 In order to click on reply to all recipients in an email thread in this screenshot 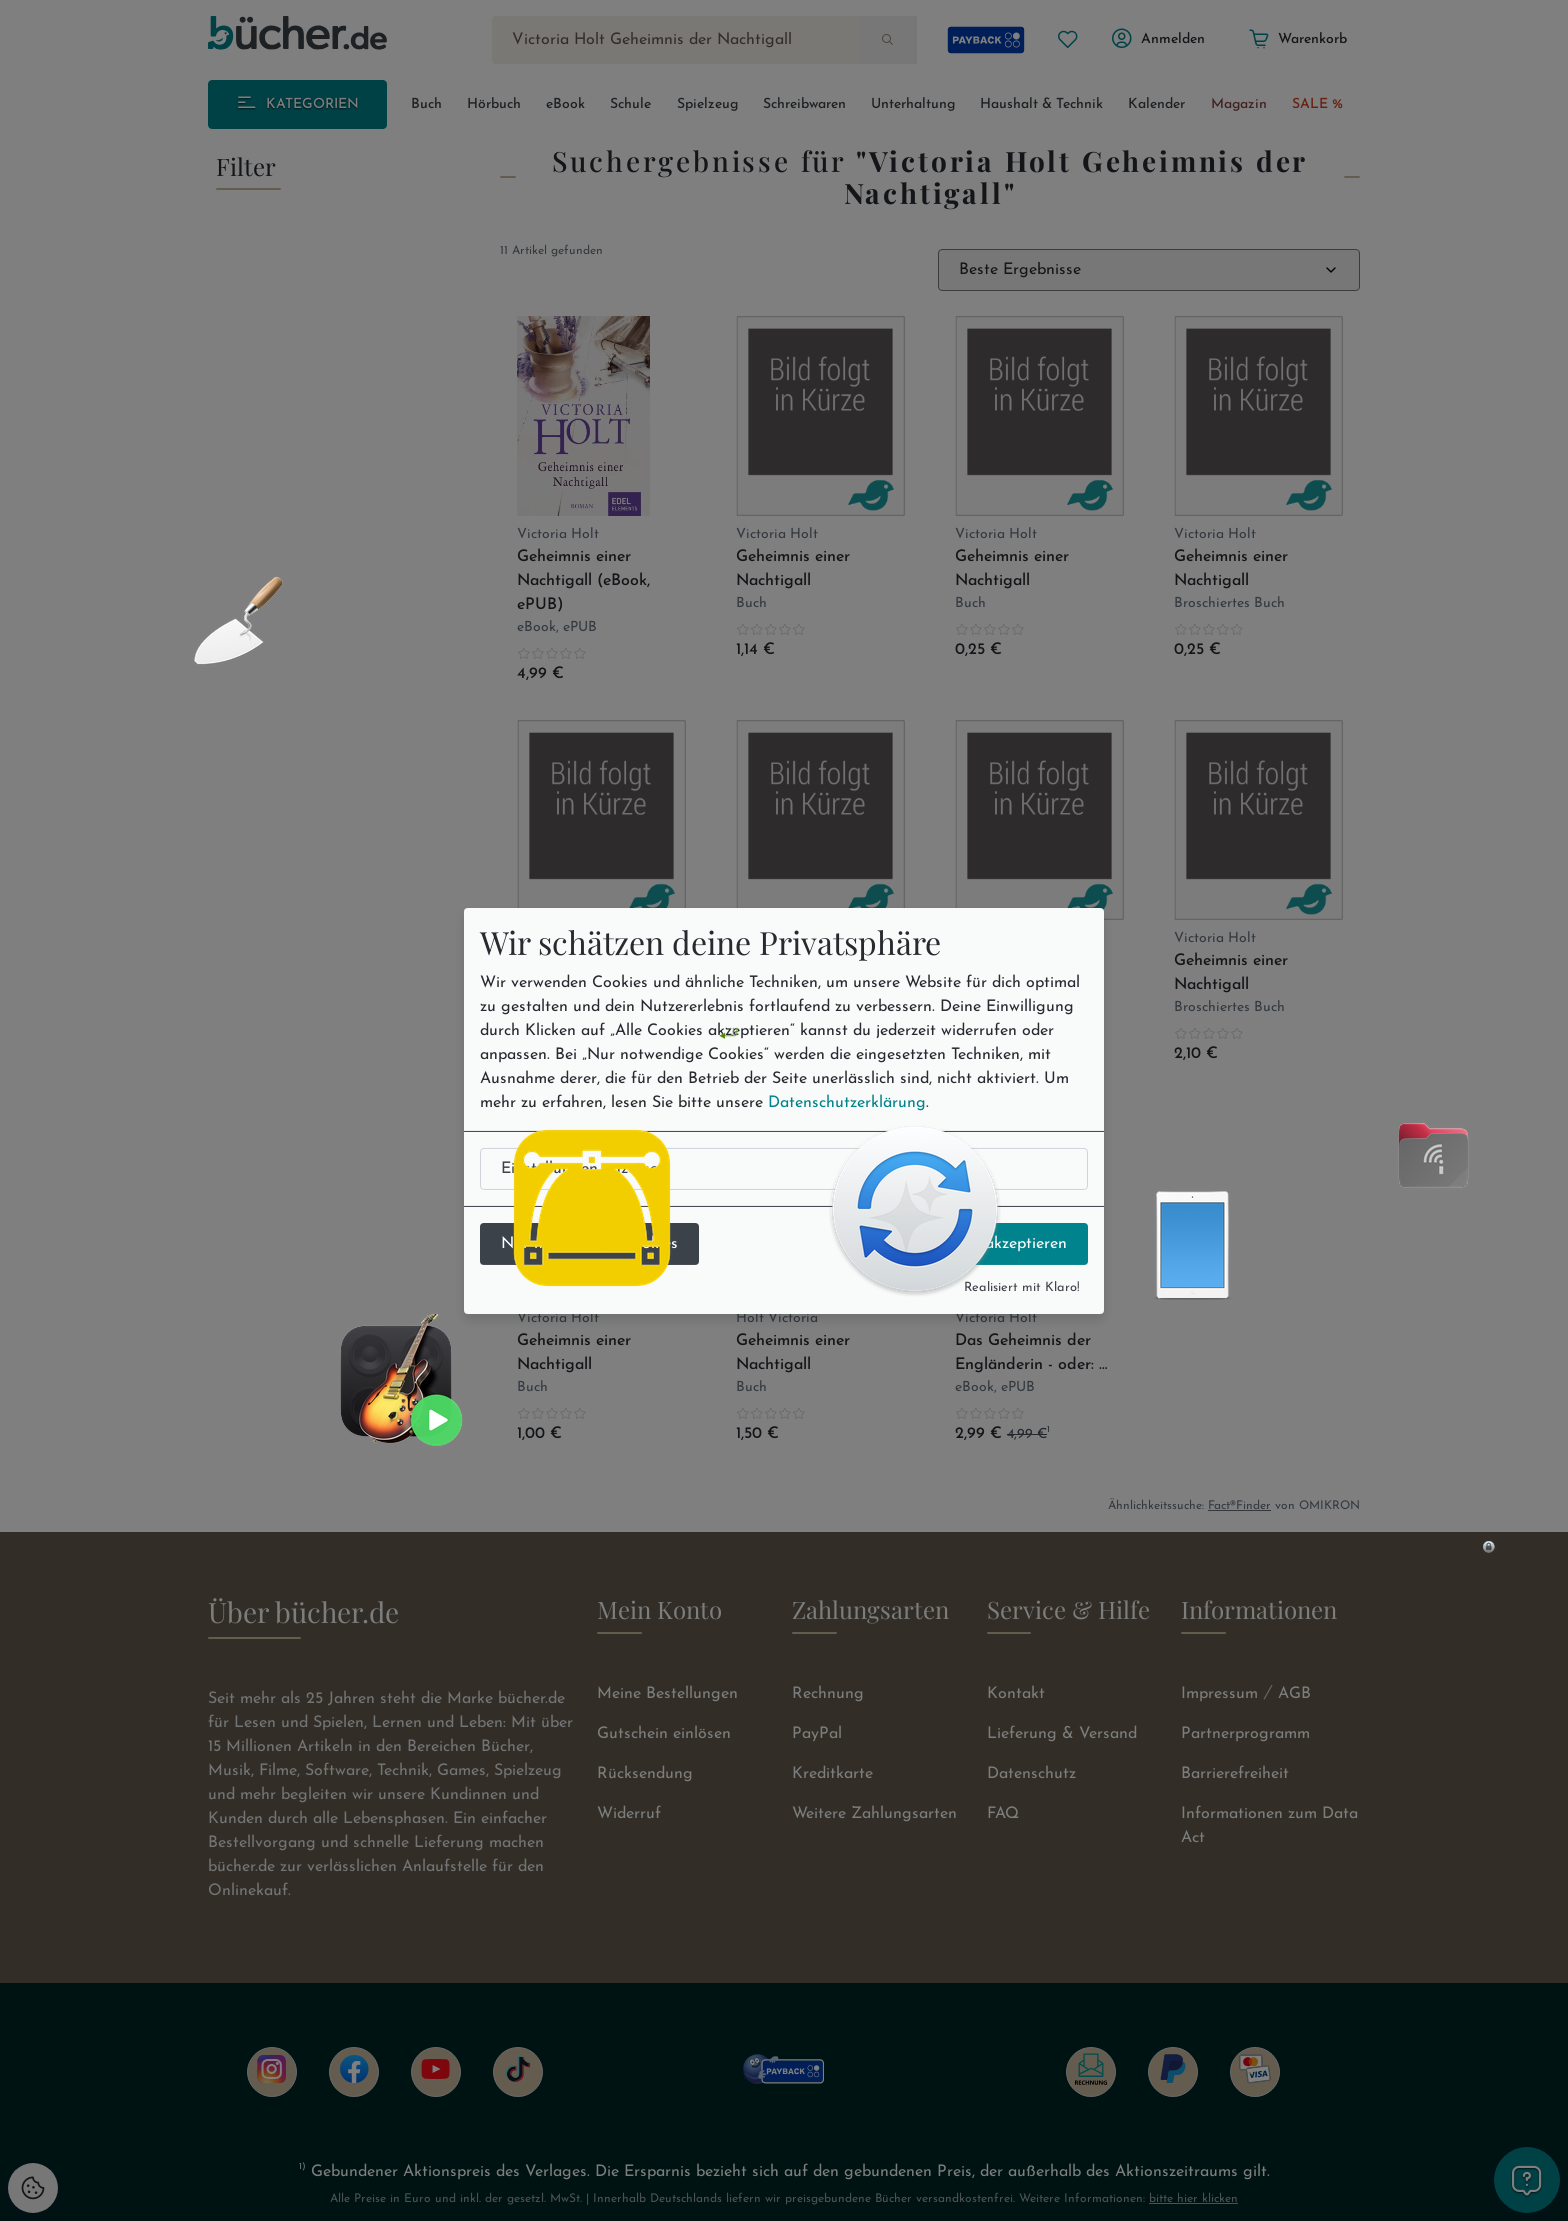, I will do `click(728, 1032)`.